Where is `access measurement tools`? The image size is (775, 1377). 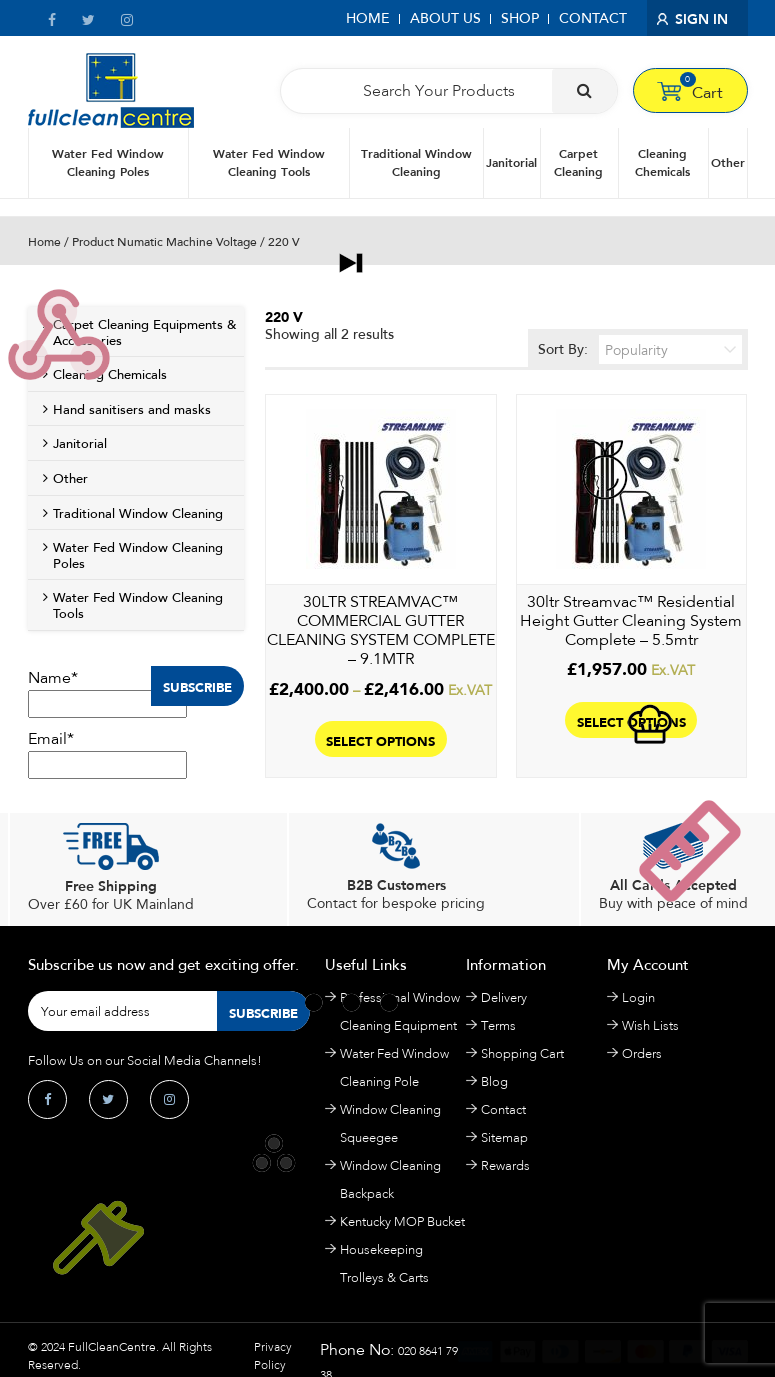
access measurement tools is located at coordinates (690, 851).